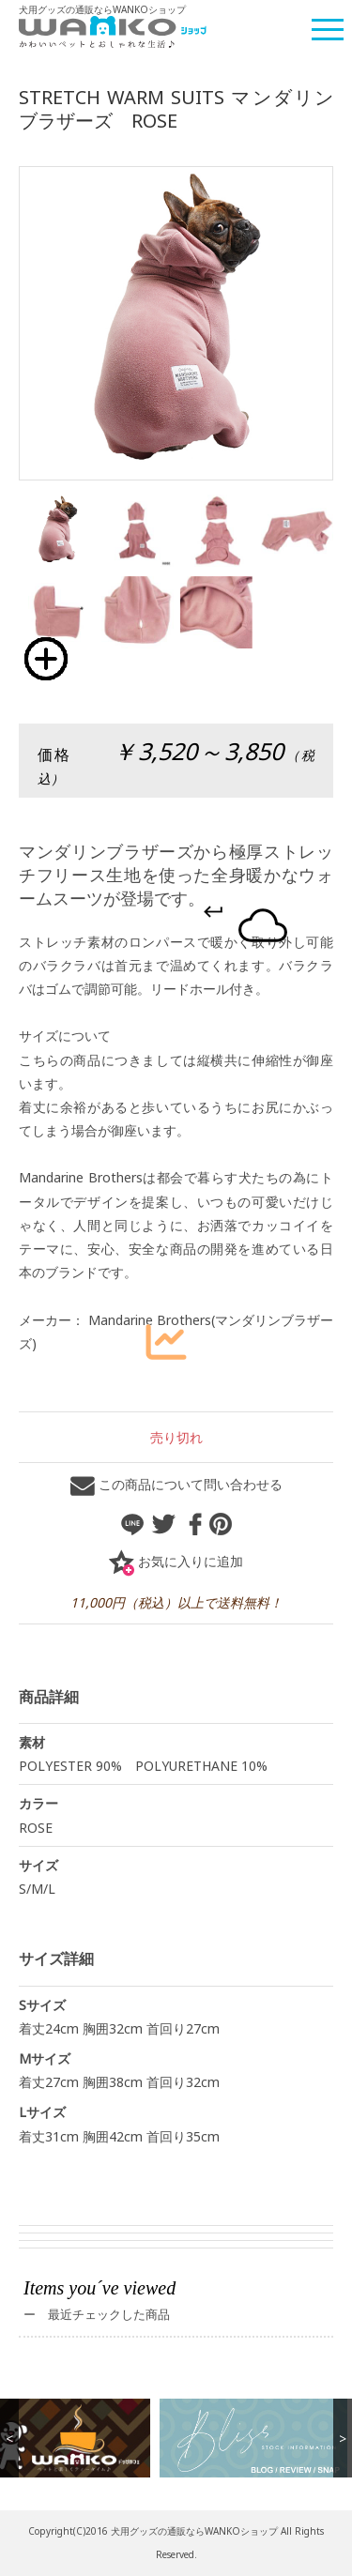  What do you see at coordinates (166, 1342) in the screenshot?
I see `view analytics or statistics` at bounding box center [166, 1342].